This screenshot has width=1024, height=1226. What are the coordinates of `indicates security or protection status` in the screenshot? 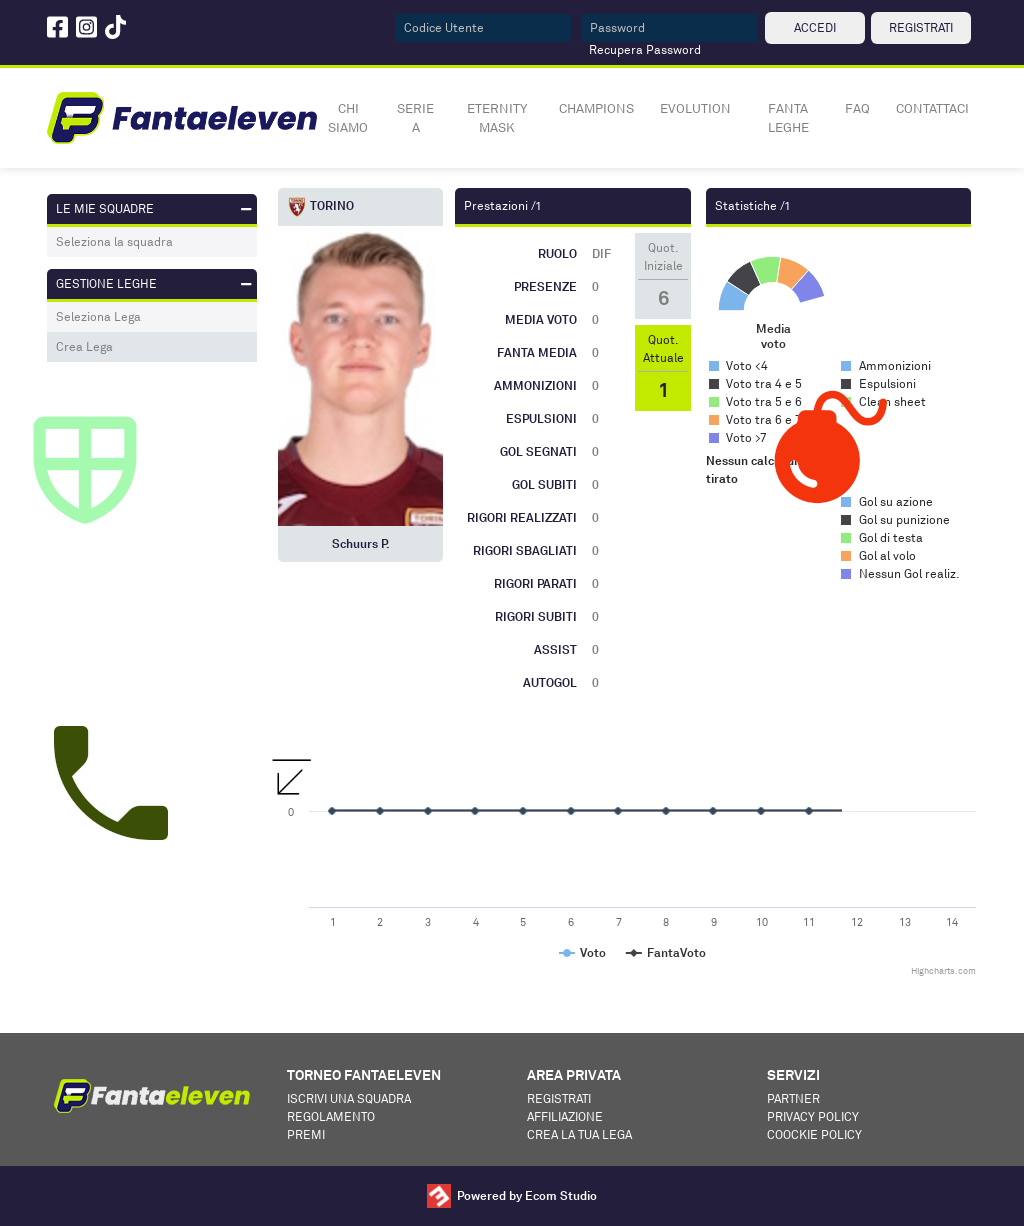 It's located at (85, 464).